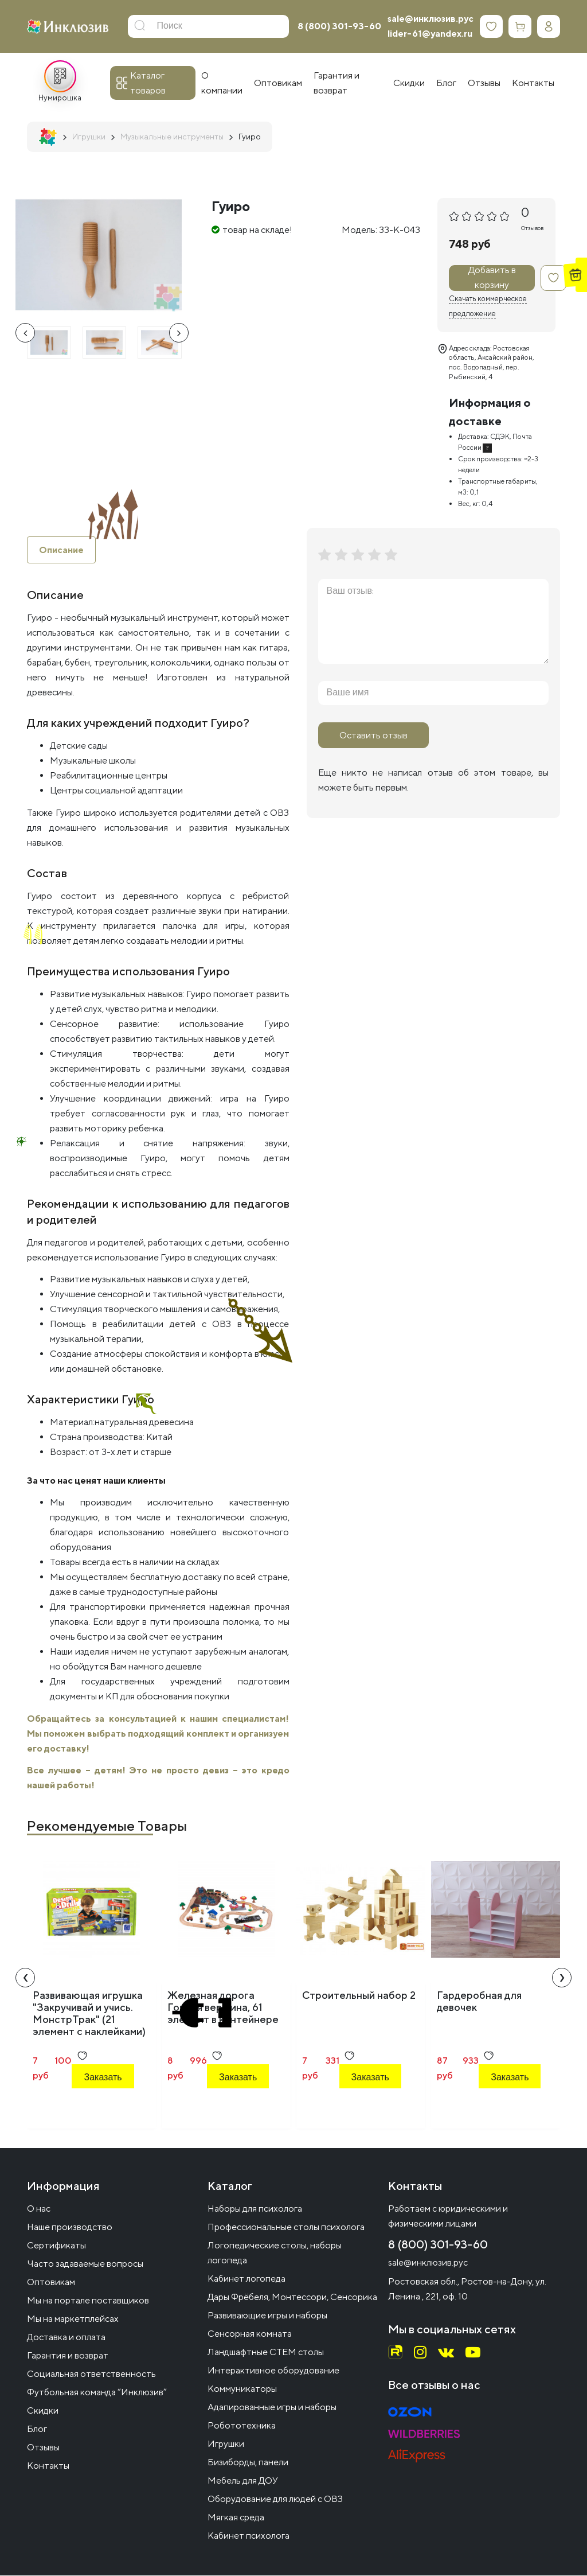 Image resolution: width=587 pixels, height=2576 pixels. Describe the element at coordinates (113, 514) in the screenshot. I see `select spear weapon type` at that location.